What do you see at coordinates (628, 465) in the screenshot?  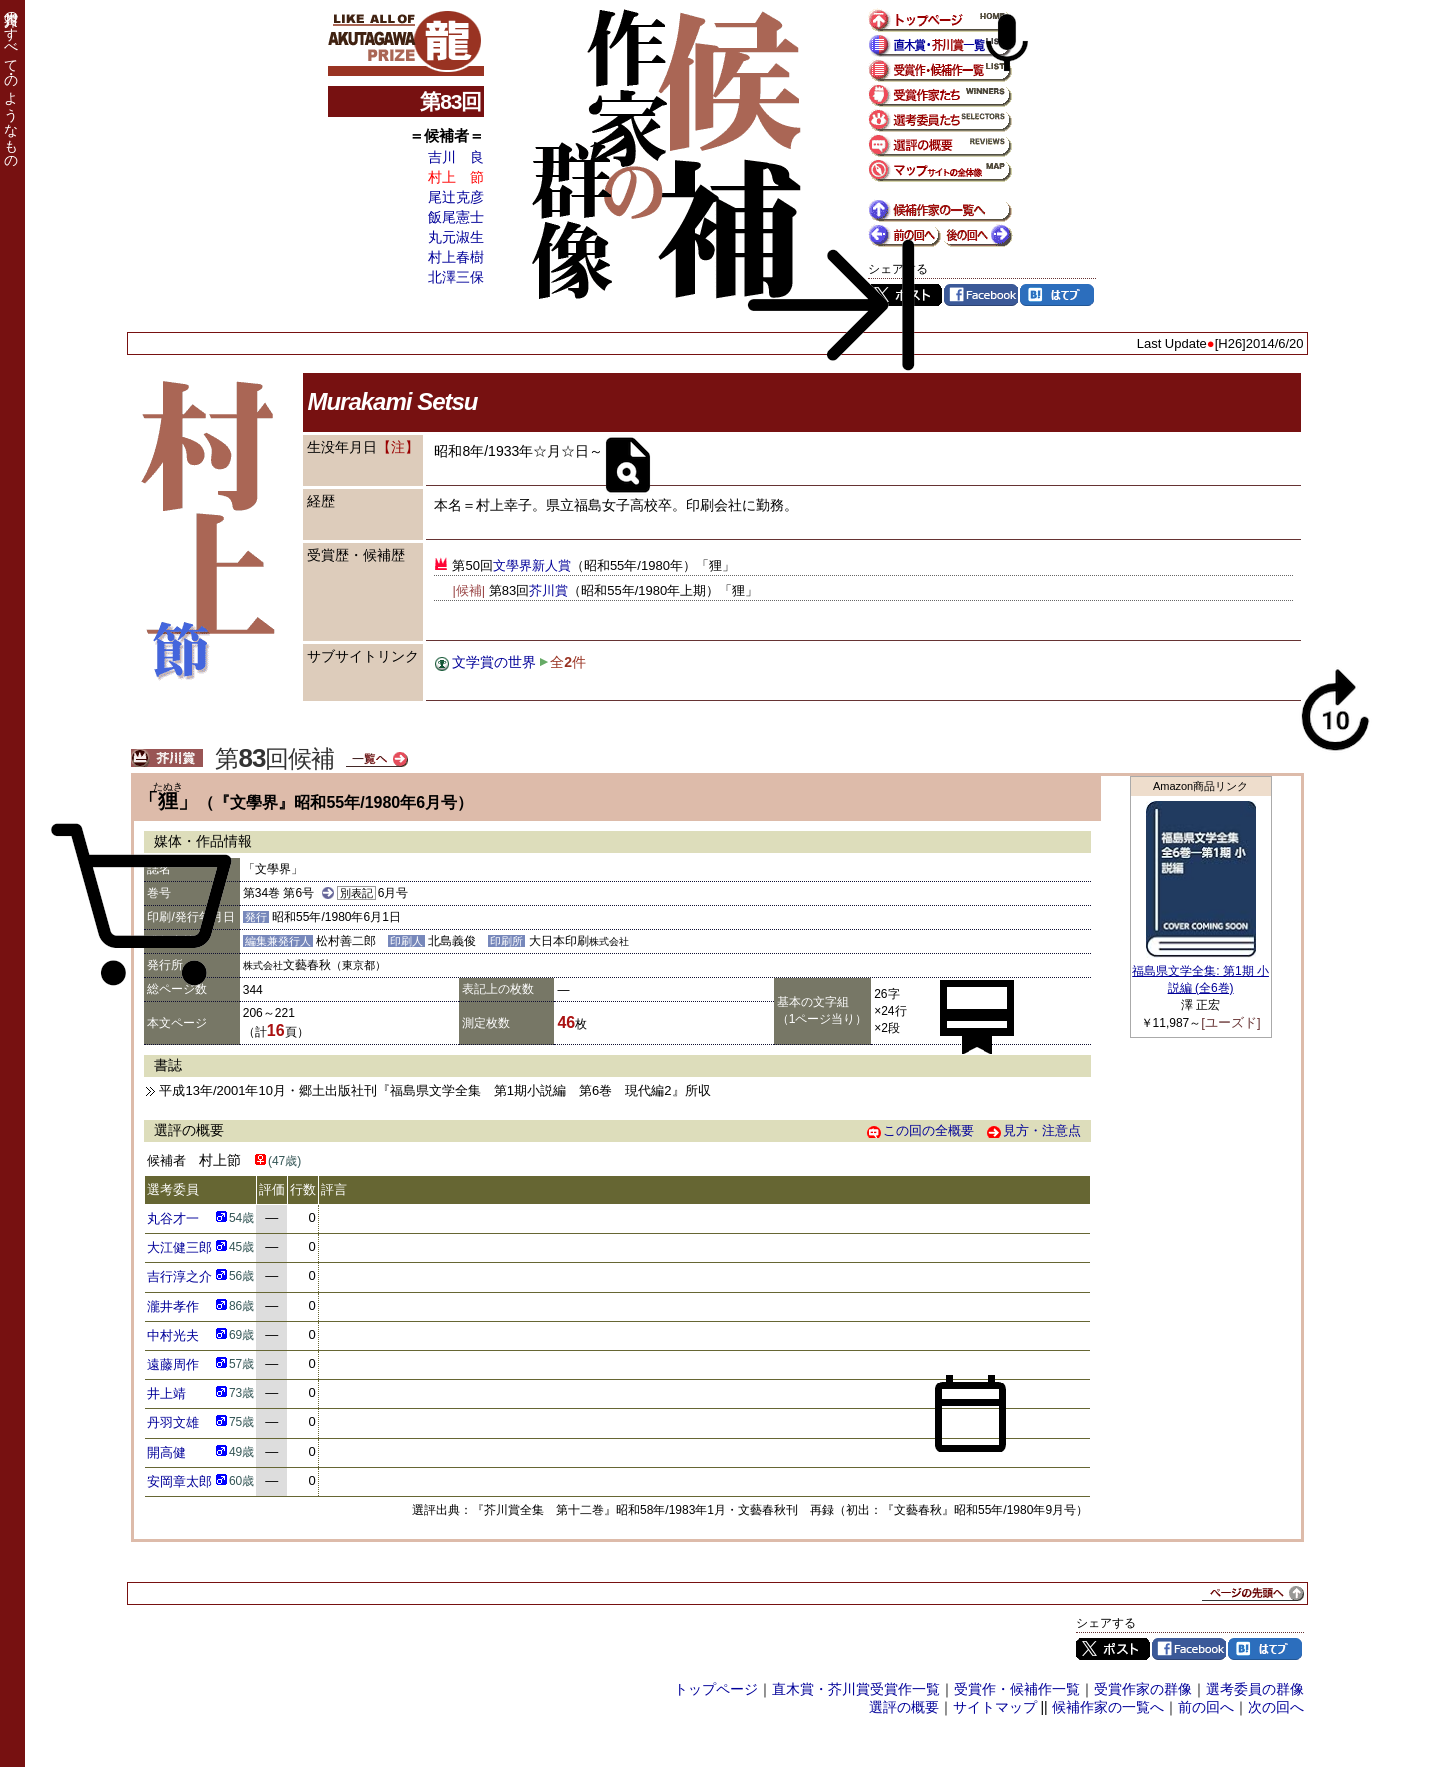 I see `search within document` at bounding box center [628, 465].